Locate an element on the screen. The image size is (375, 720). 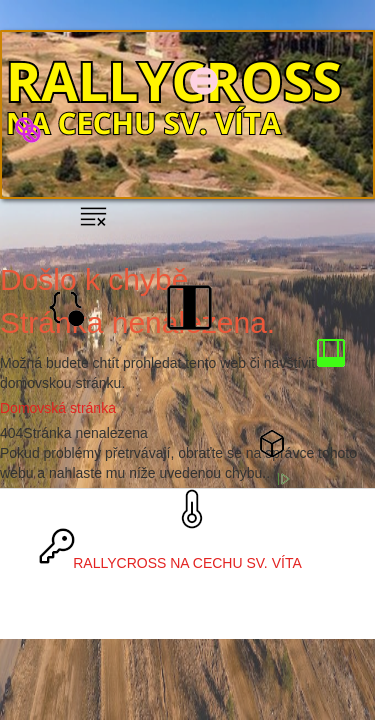
switch to centered layout view is located at coordinates (189, 307).